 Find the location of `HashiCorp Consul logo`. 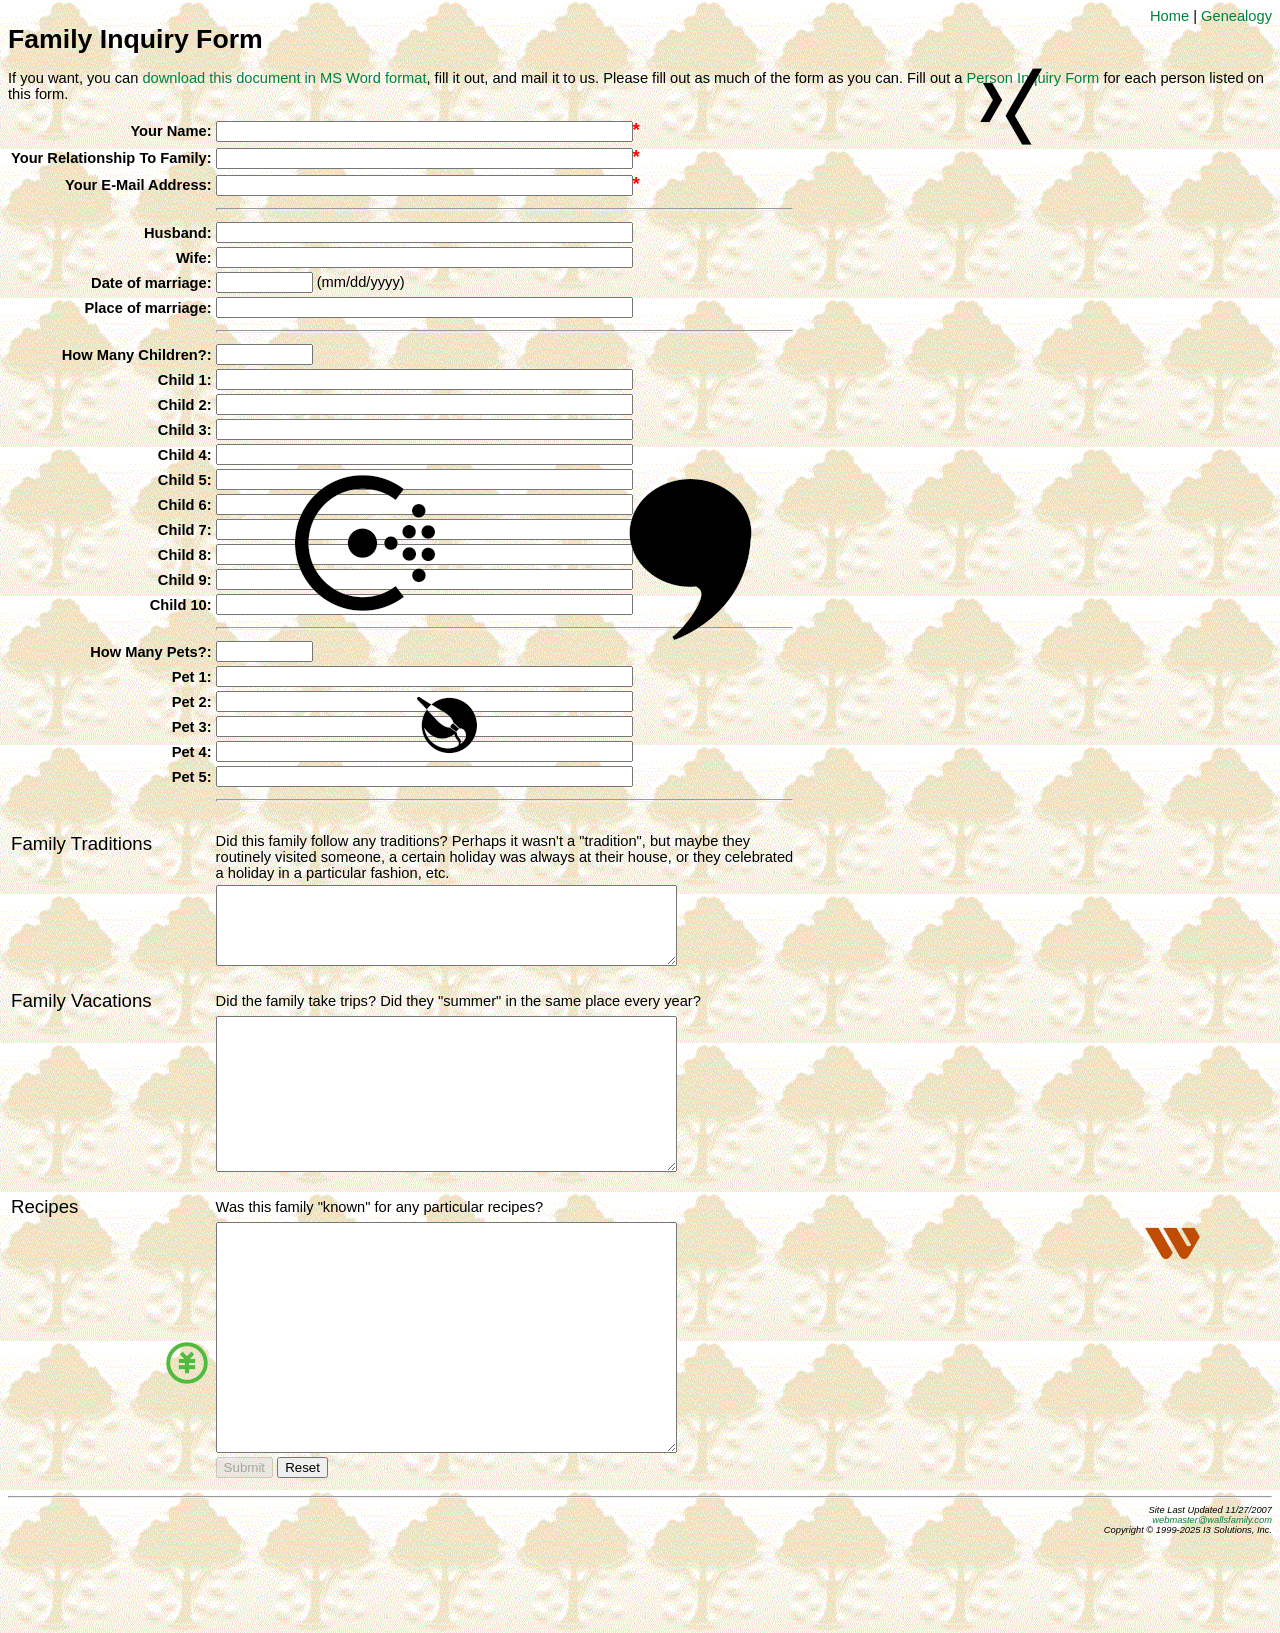

HashiCorp Consul logo is located at coordinates (365, 543).